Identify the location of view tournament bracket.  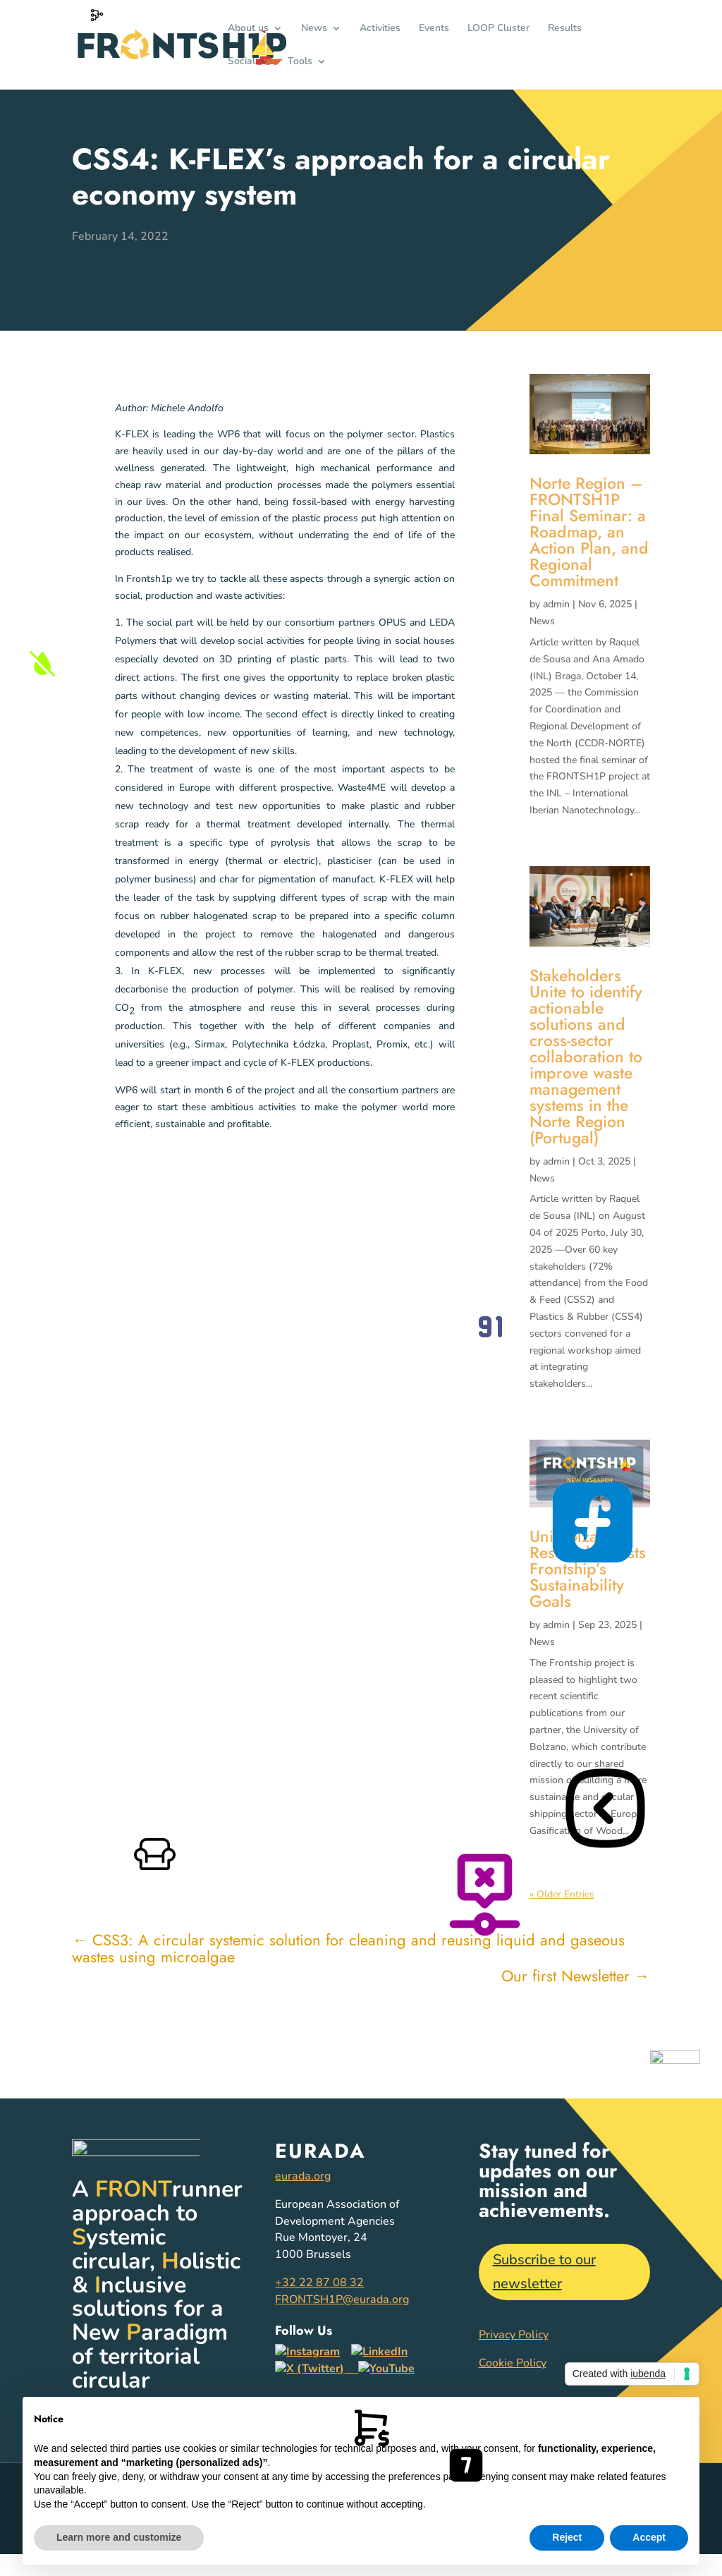
(97, 15).